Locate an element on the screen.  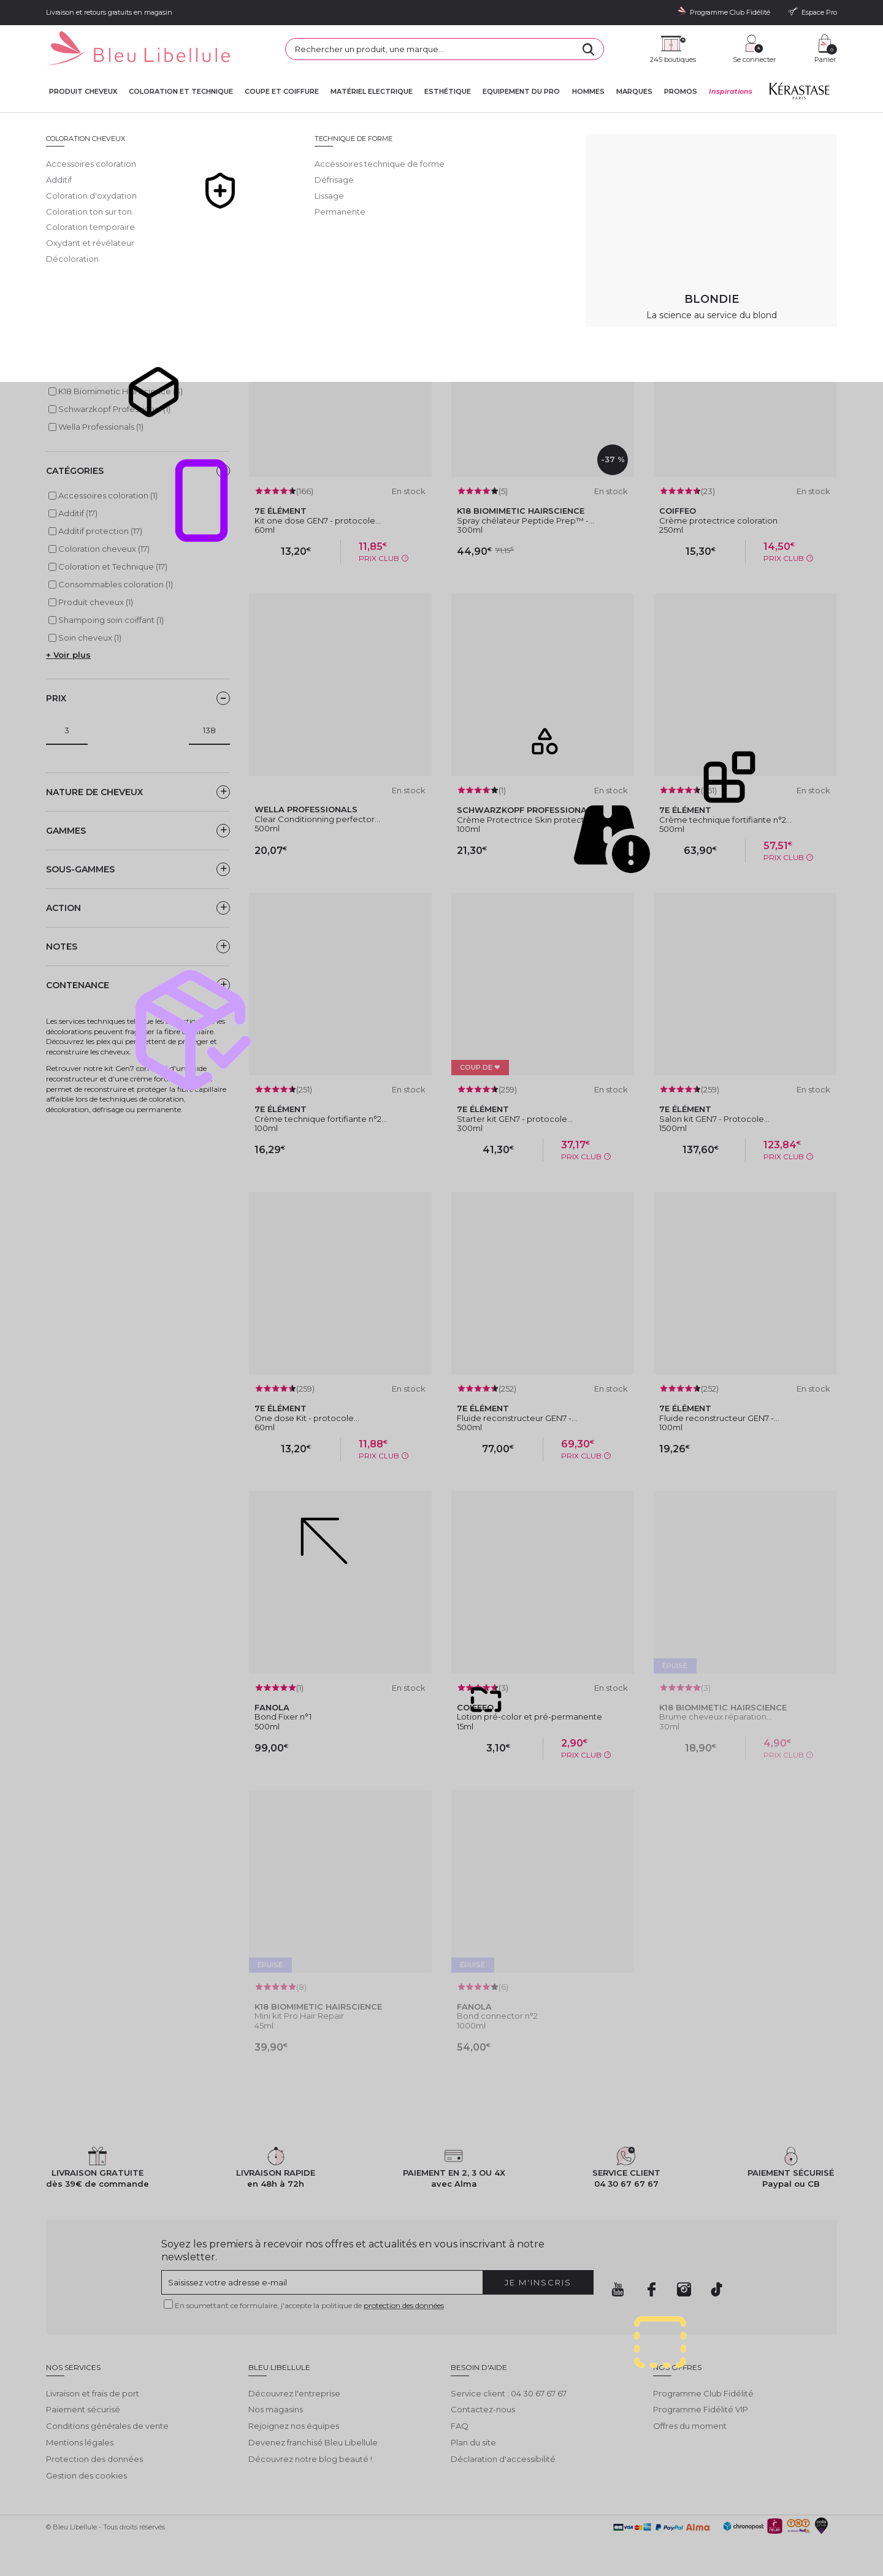
expand content to fill available space is located at coordinates (660, 2342).